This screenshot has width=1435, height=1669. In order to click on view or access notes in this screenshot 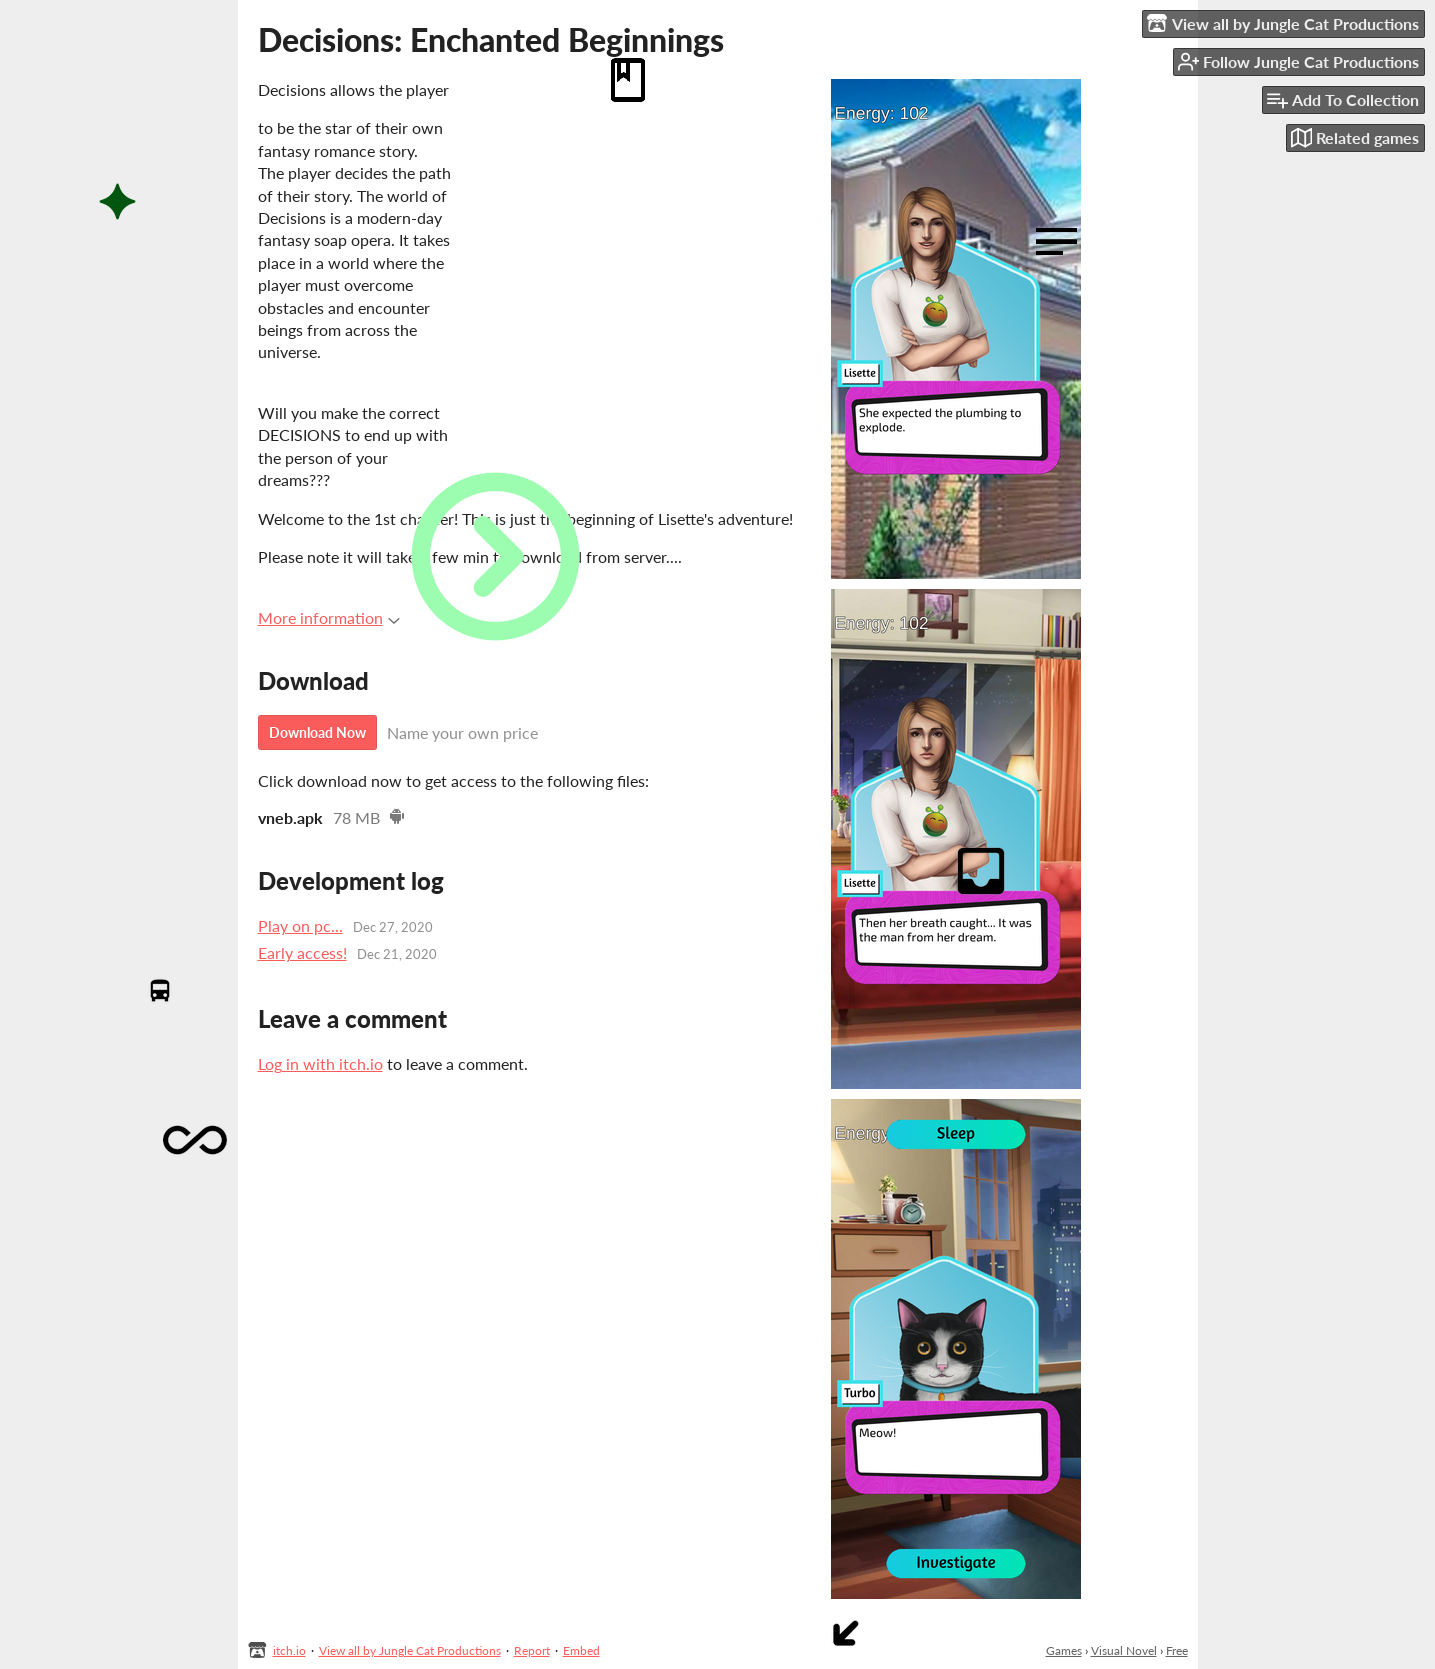, I will do `click(1056, 241)`.